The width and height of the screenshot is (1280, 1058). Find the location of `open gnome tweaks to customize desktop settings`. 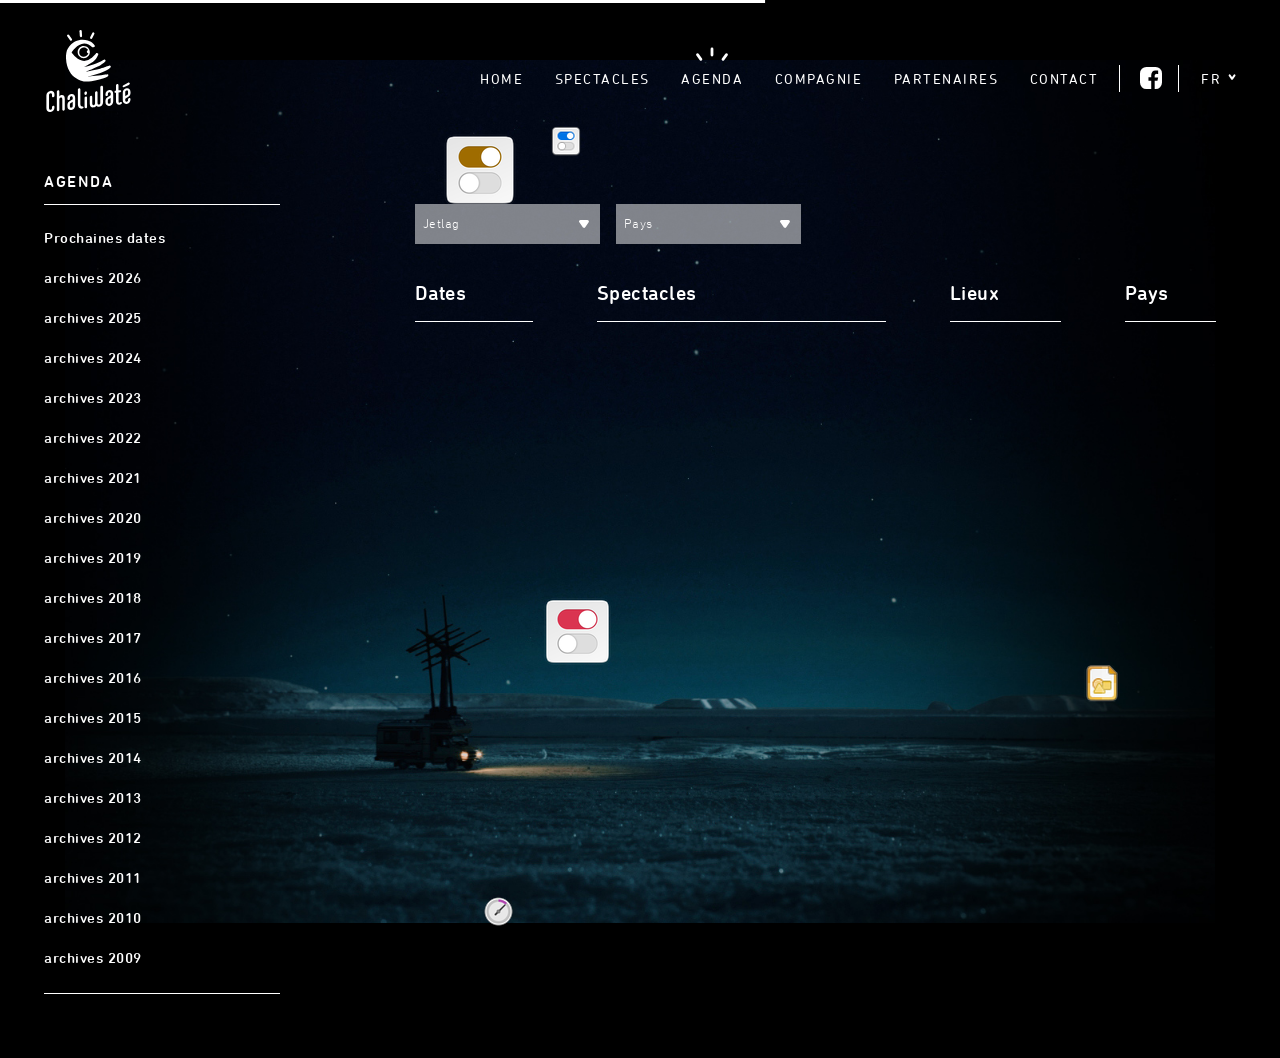

open gnome tweaks to customize desktop settings is located at coordinates (480, 170).